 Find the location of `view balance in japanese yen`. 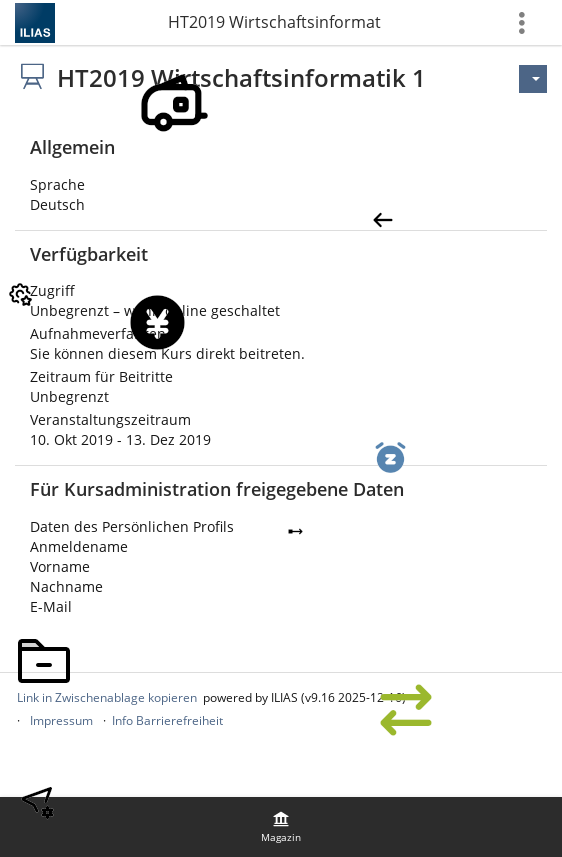

view balance in japanese yen is located at coordinates (157, 322).